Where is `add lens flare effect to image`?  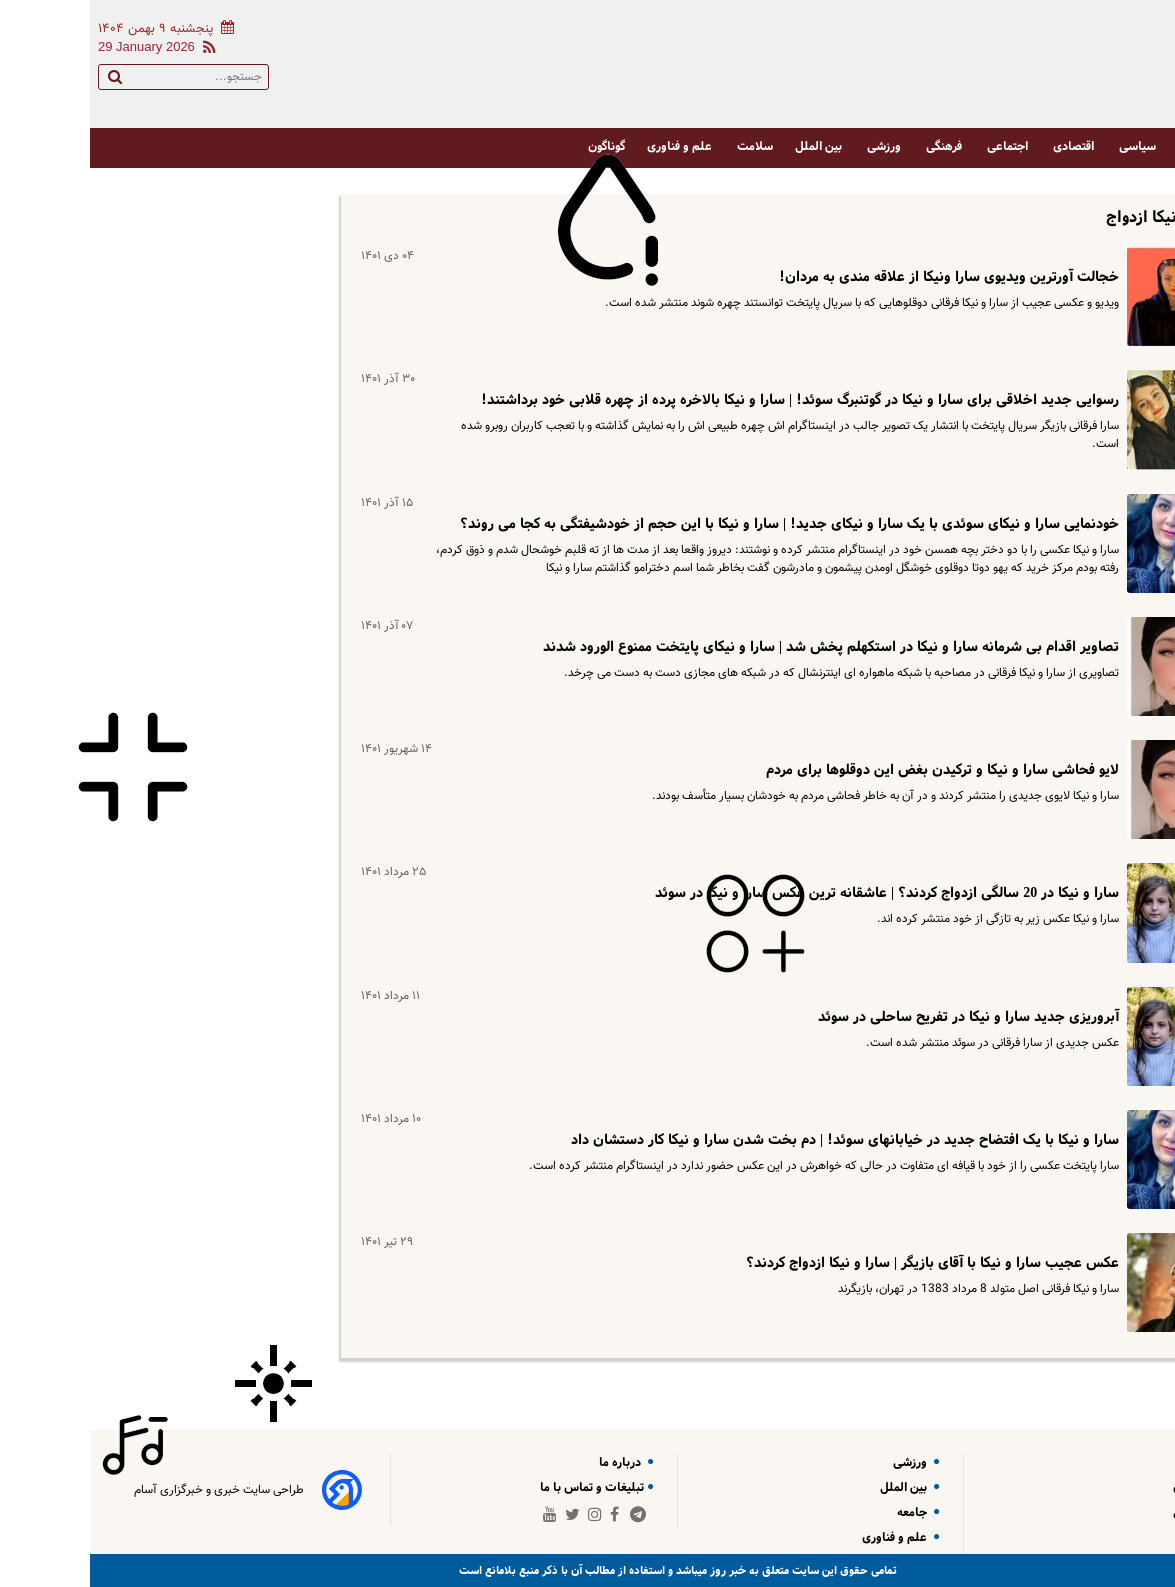 add lens flare effect to image is located at coordinates (273, 1383).